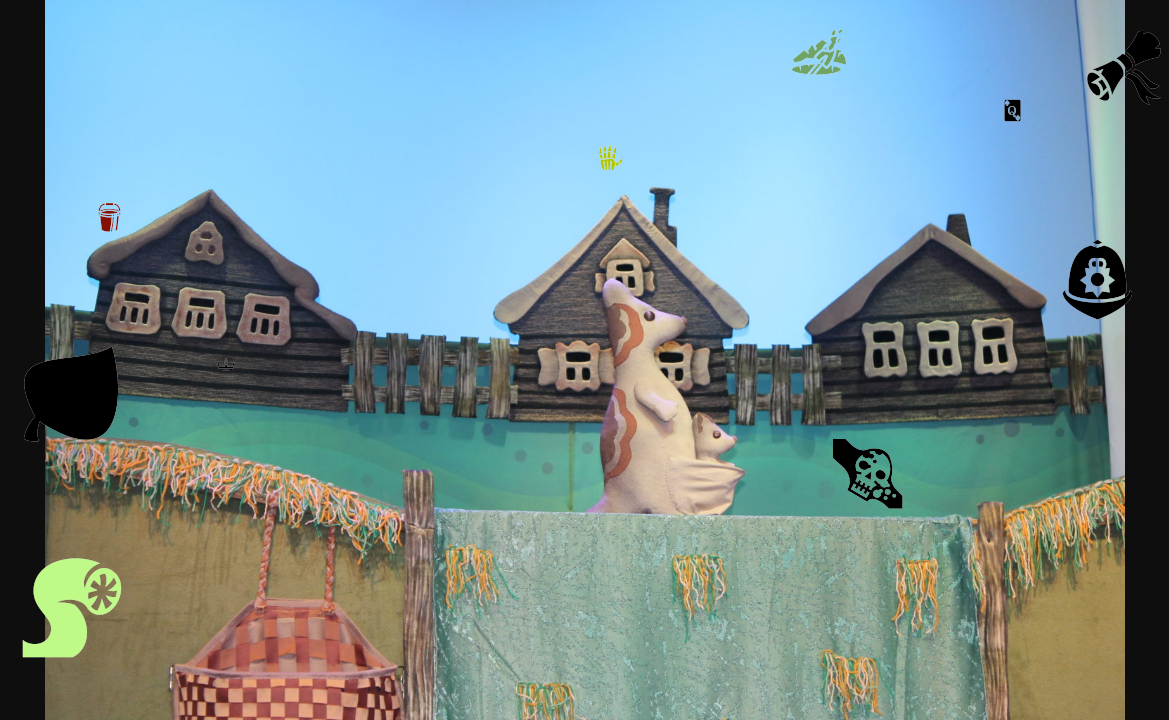 The height and width of the screenshot is (720, 1169). I want to click on view quest log or mission objectives, so click(1124, 68).